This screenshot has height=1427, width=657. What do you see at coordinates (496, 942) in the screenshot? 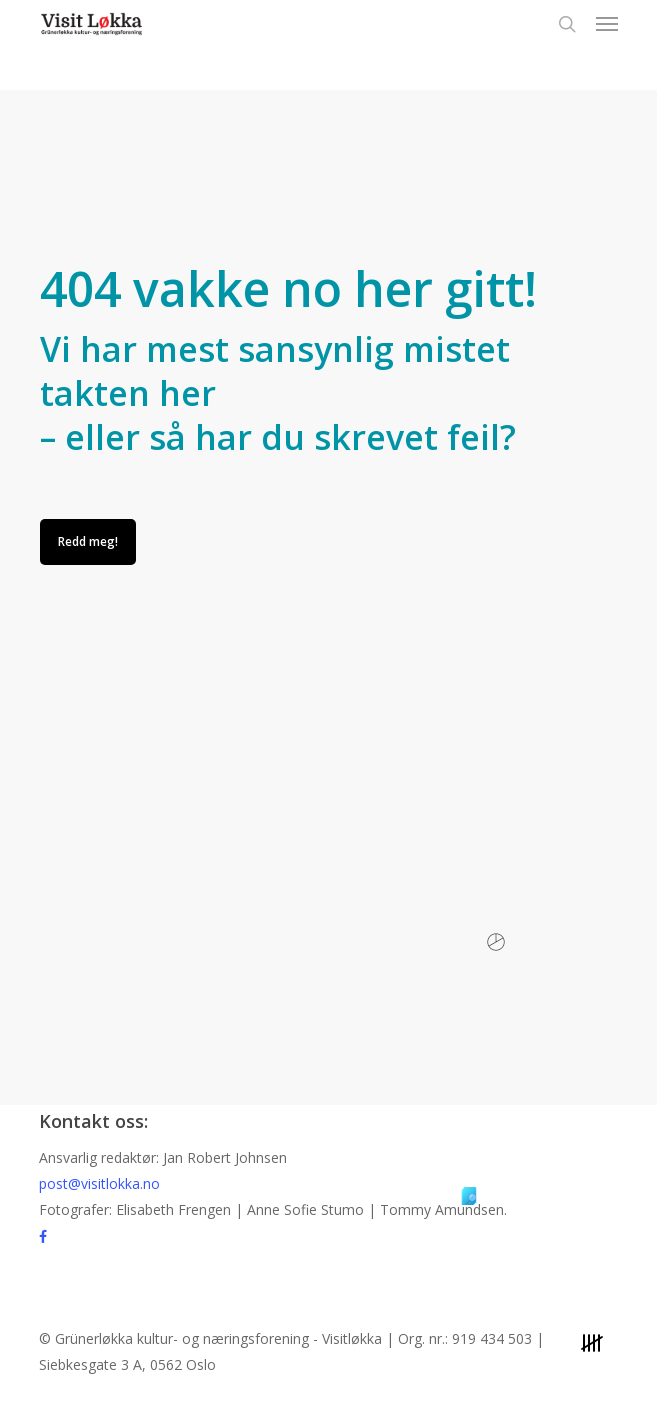
I see `view analytics or statistics breakdown` at bounding box center [496, 942].